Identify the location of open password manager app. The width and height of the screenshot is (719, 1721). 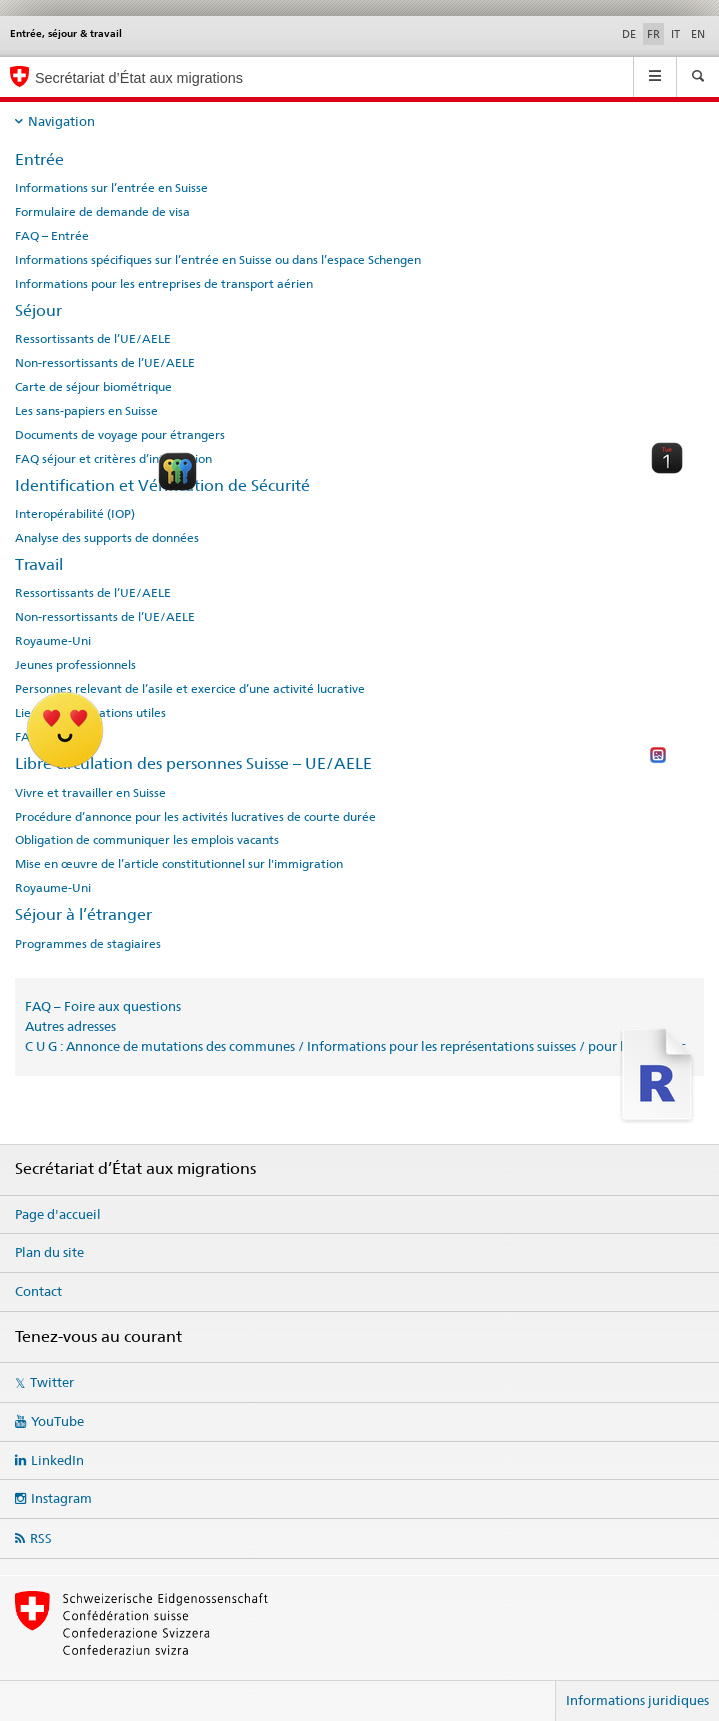
(177, 471).